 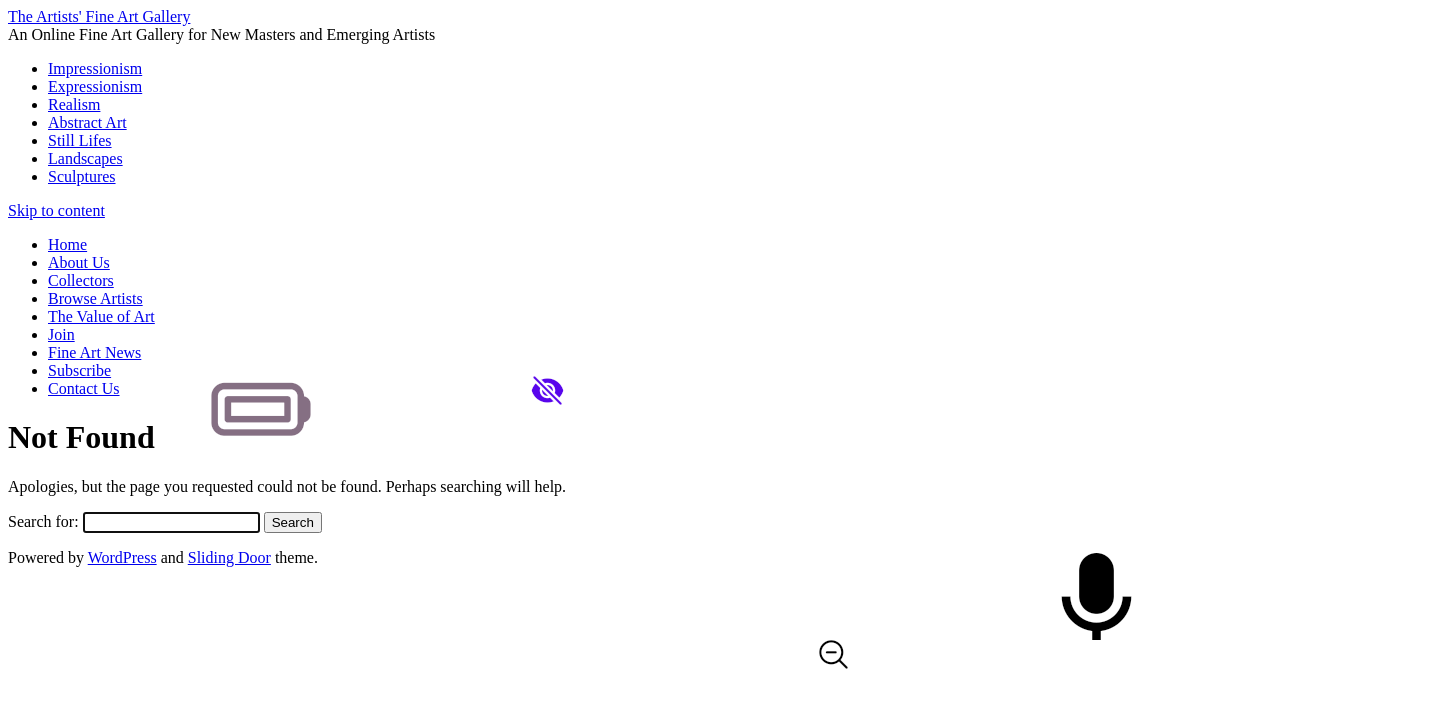 I want to click on hide password or sensitive content, so click(x=547, y=390).